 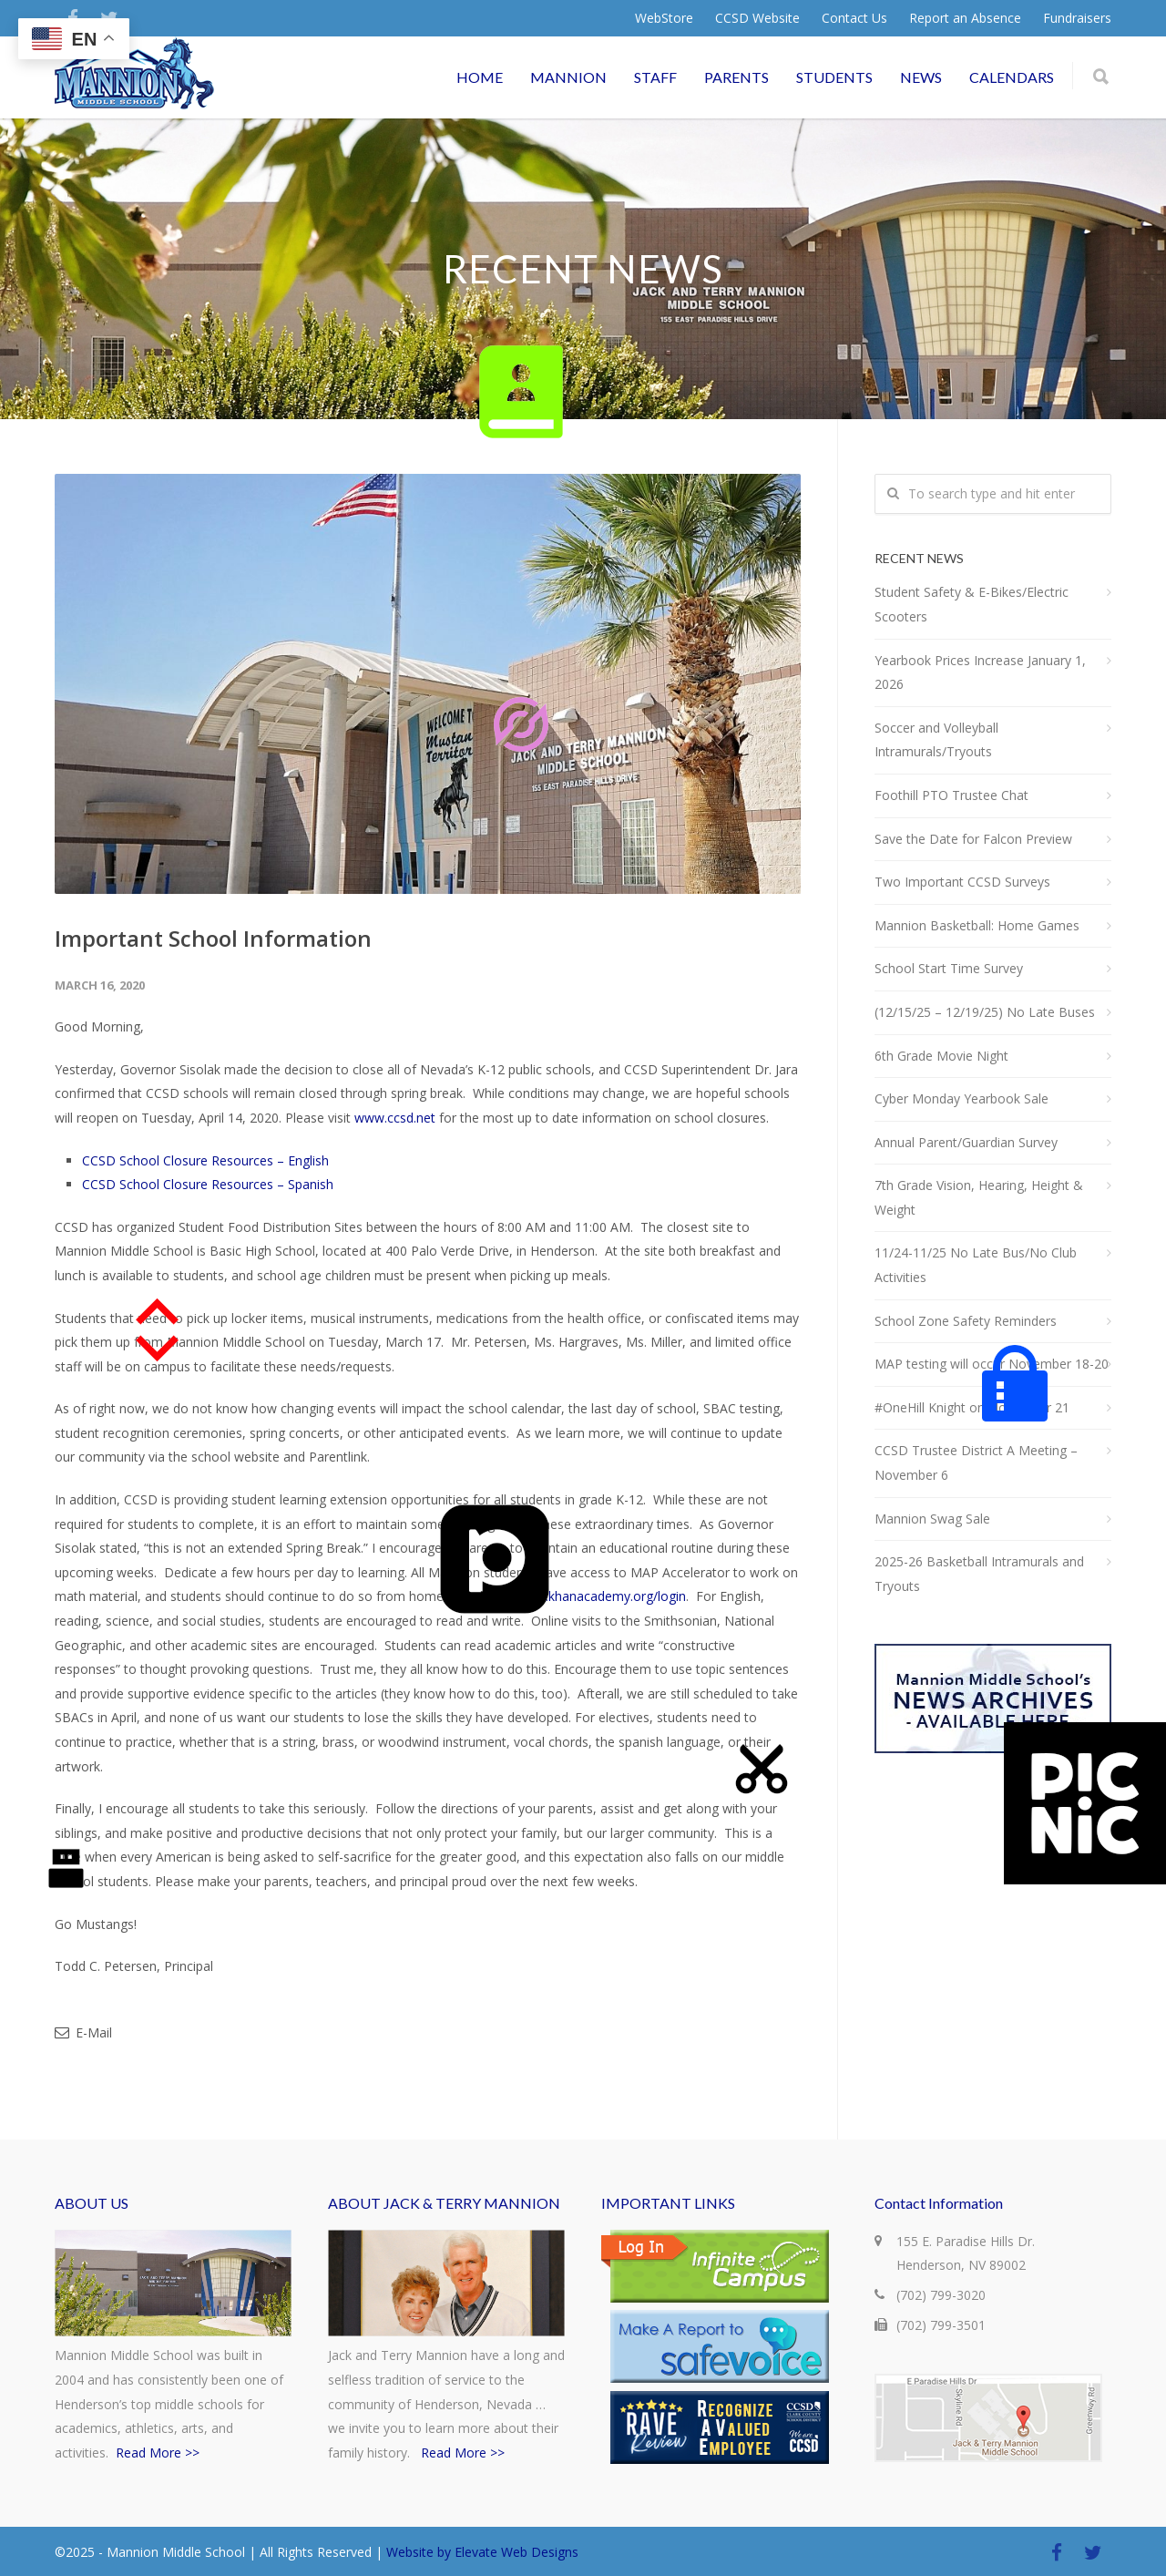 I want to click on cut selected content, so click(x=762, y=1768).